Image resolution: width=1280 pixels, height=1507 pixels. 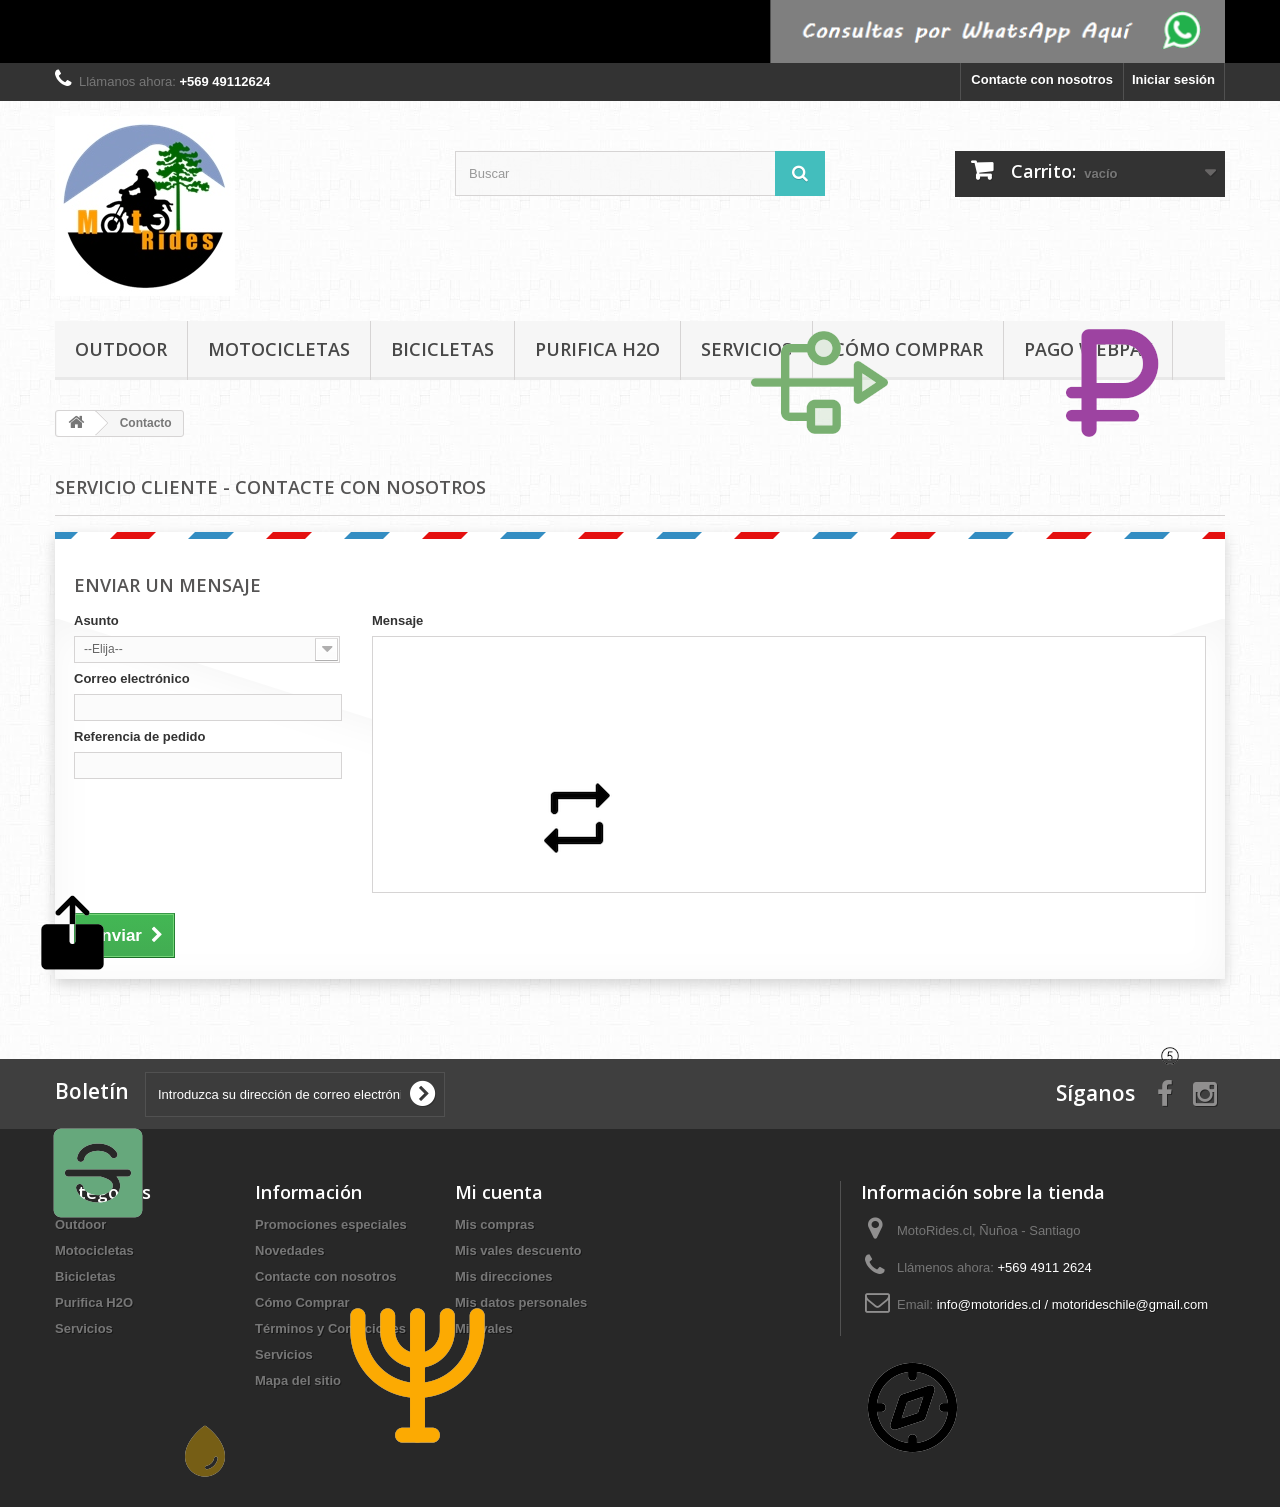 What do you see at coordinates (912, 1407) in the screenshot?
I see `access navigation or direction features` at bounding box center [912, 1407].